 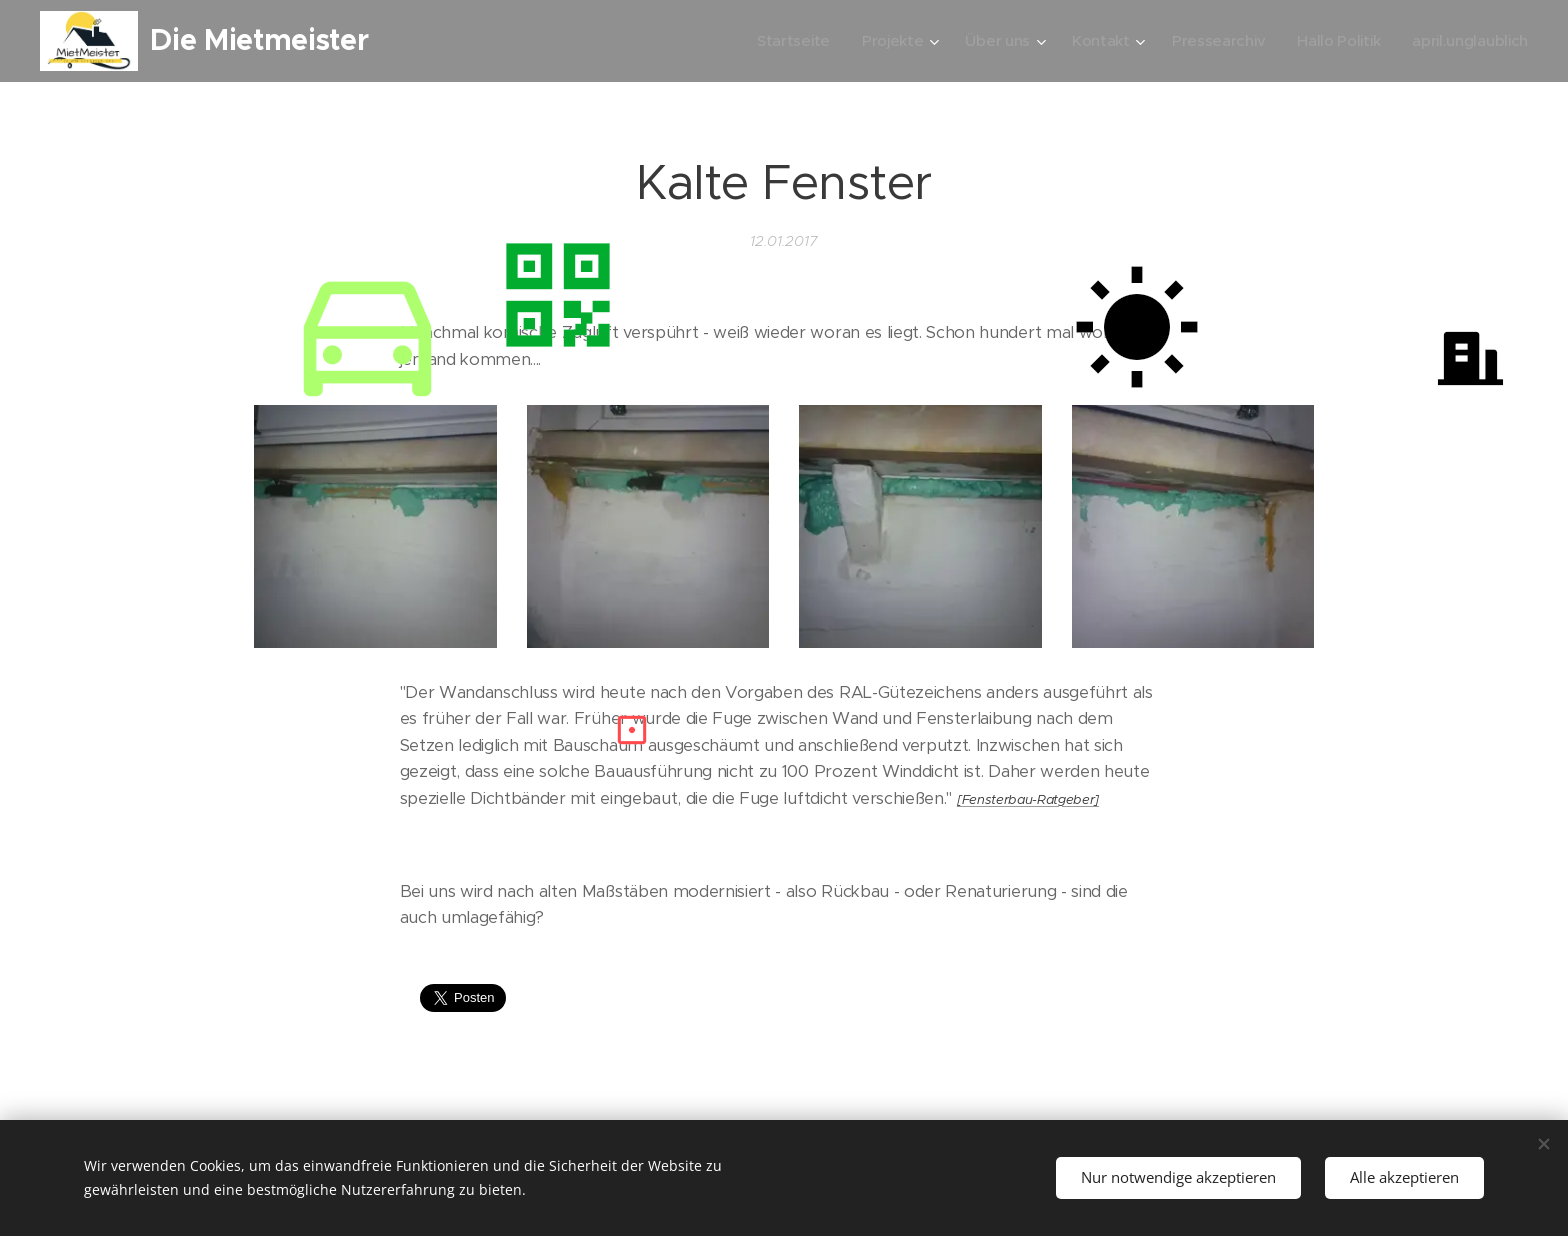 What do you see at coordinates (558, 295) in the screenshot?
I see `scan or generate a QR code` at bounding box center [558, 295].